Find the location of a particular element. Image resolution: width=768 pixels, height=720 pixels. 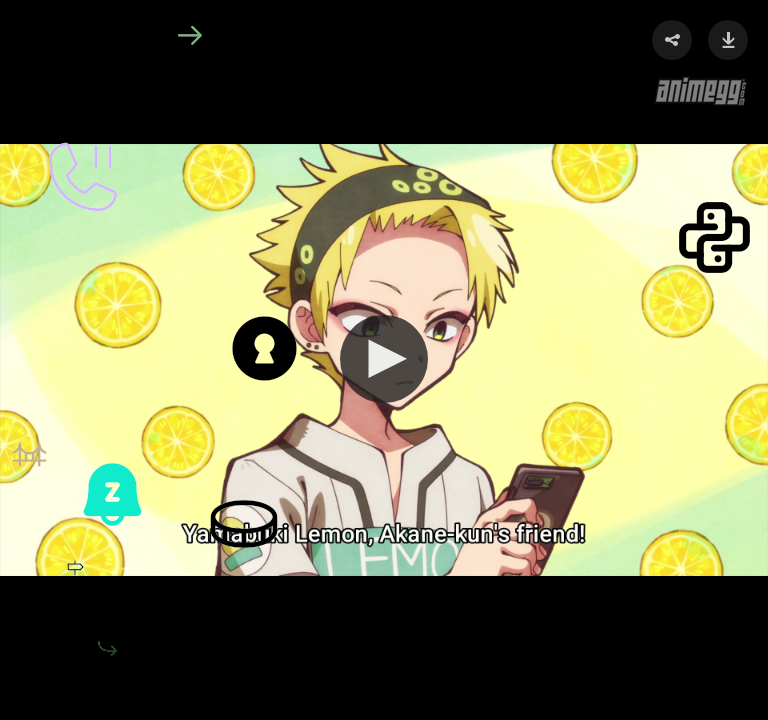

put current call on hold is located at coordinates (84, 175).